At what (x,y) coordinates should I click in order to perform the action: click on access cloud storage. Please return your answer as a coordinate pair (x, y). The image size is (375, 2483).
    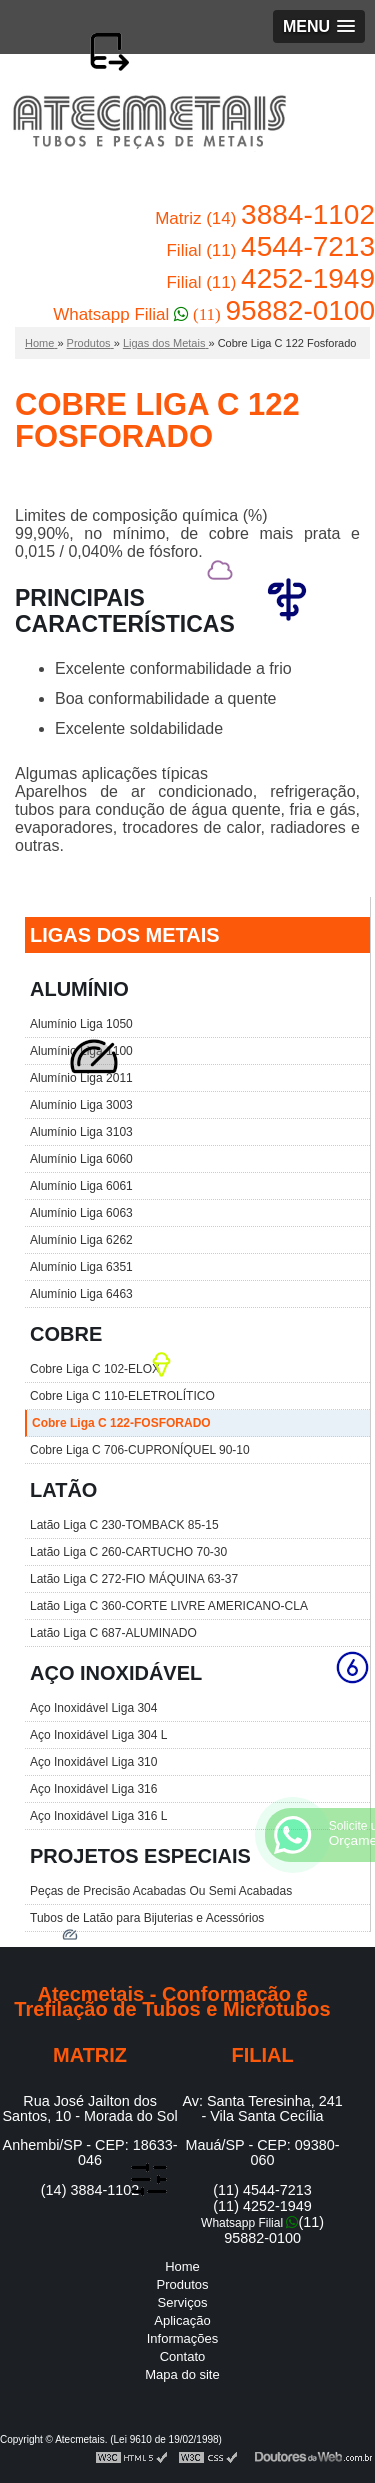
    Looking at the image, I should click on (220, 570).